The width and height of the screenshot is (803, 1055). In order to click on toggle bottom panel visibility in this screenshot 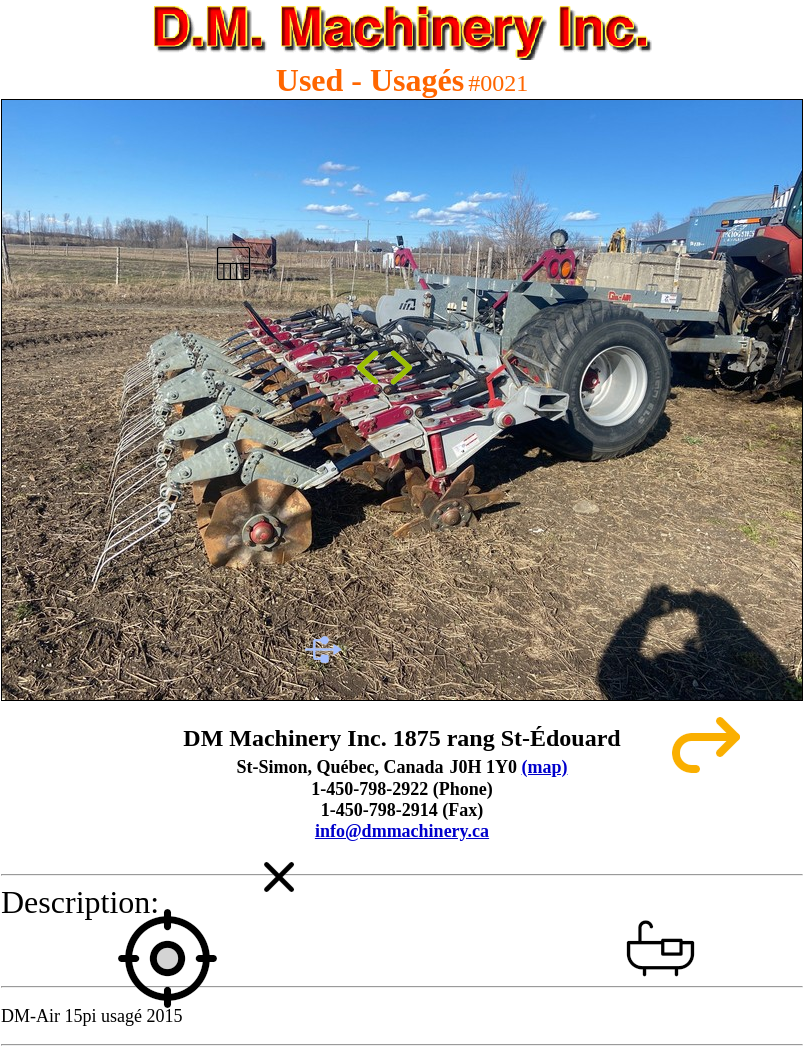, I will do `click(233, 263)`.